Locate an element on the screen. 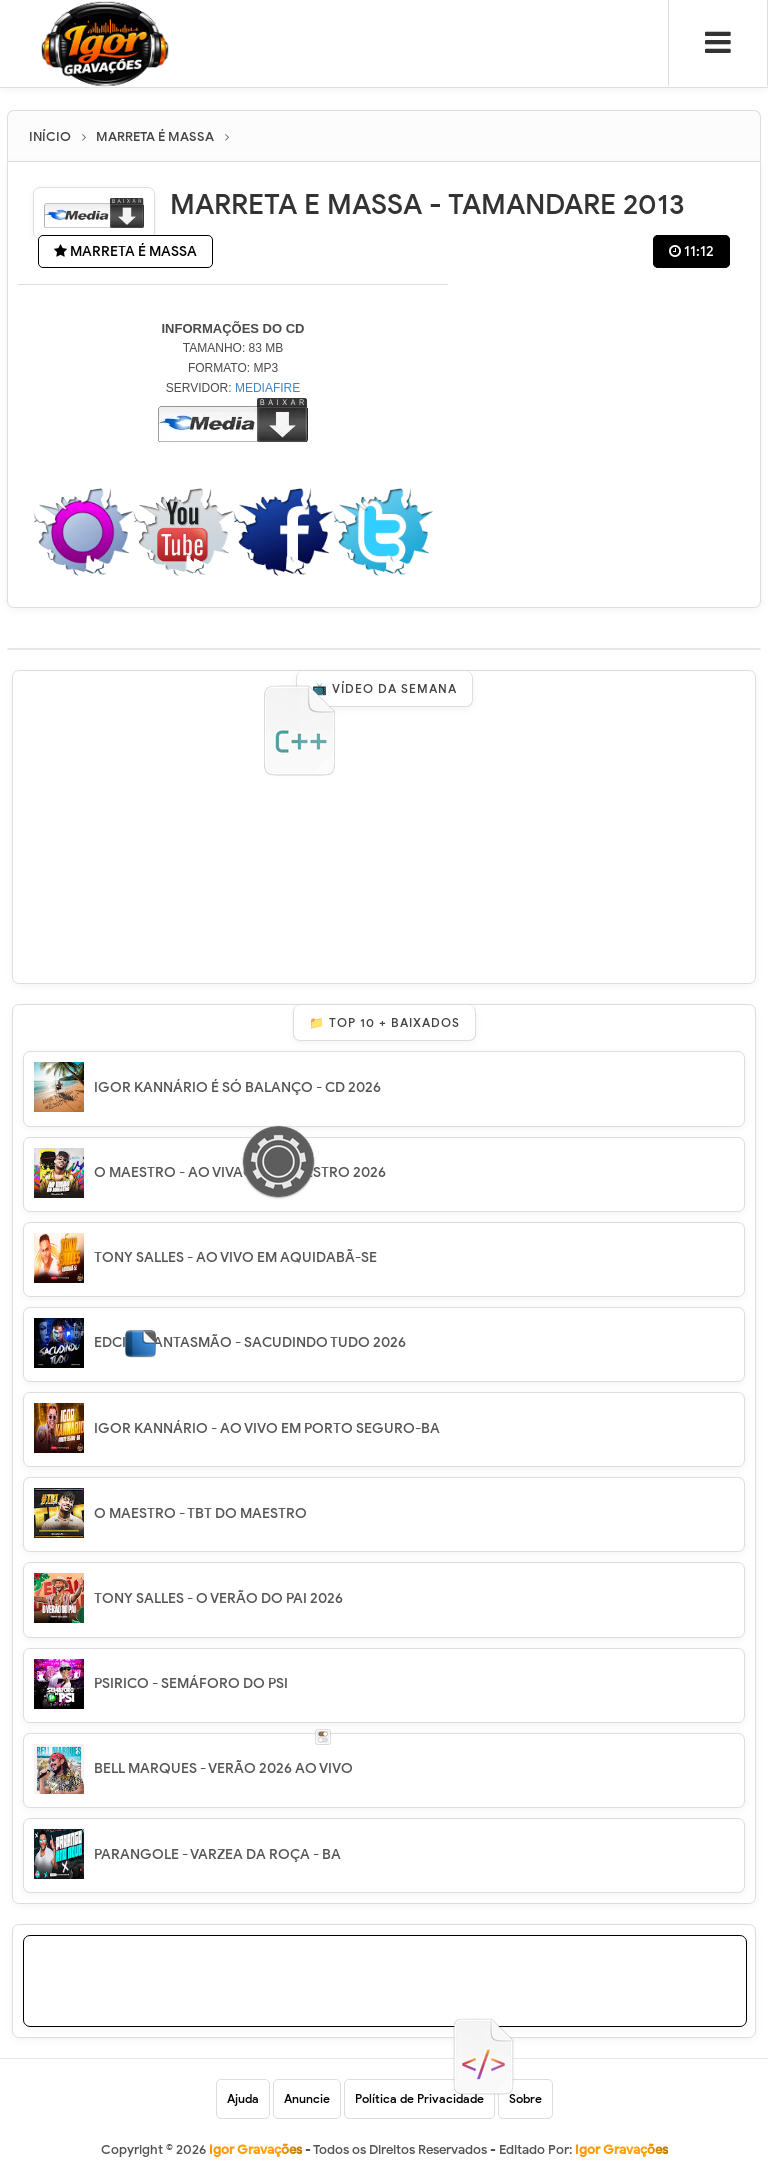 Image resolution: width=768 pixels, height=2180 pixels. change desktop wallpaper settings is located at coordinates (140, 1342).